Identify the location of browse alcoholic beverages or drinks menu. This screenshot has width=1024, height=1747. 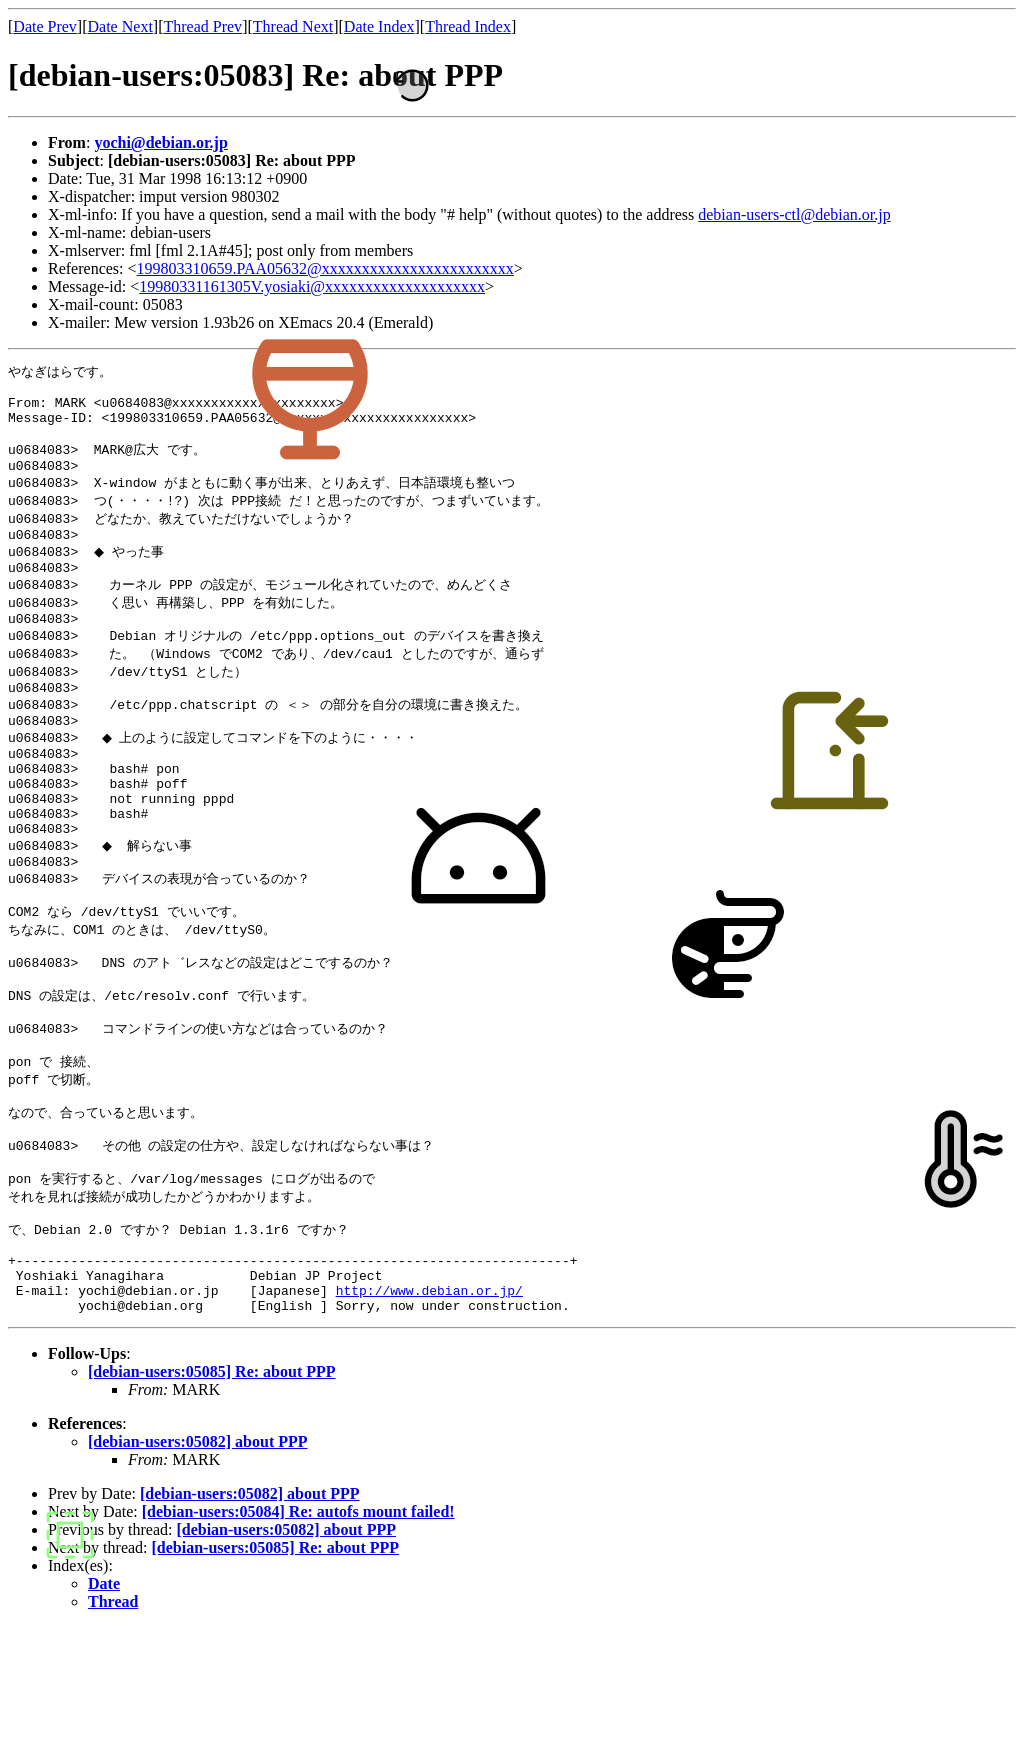
(310, 397).